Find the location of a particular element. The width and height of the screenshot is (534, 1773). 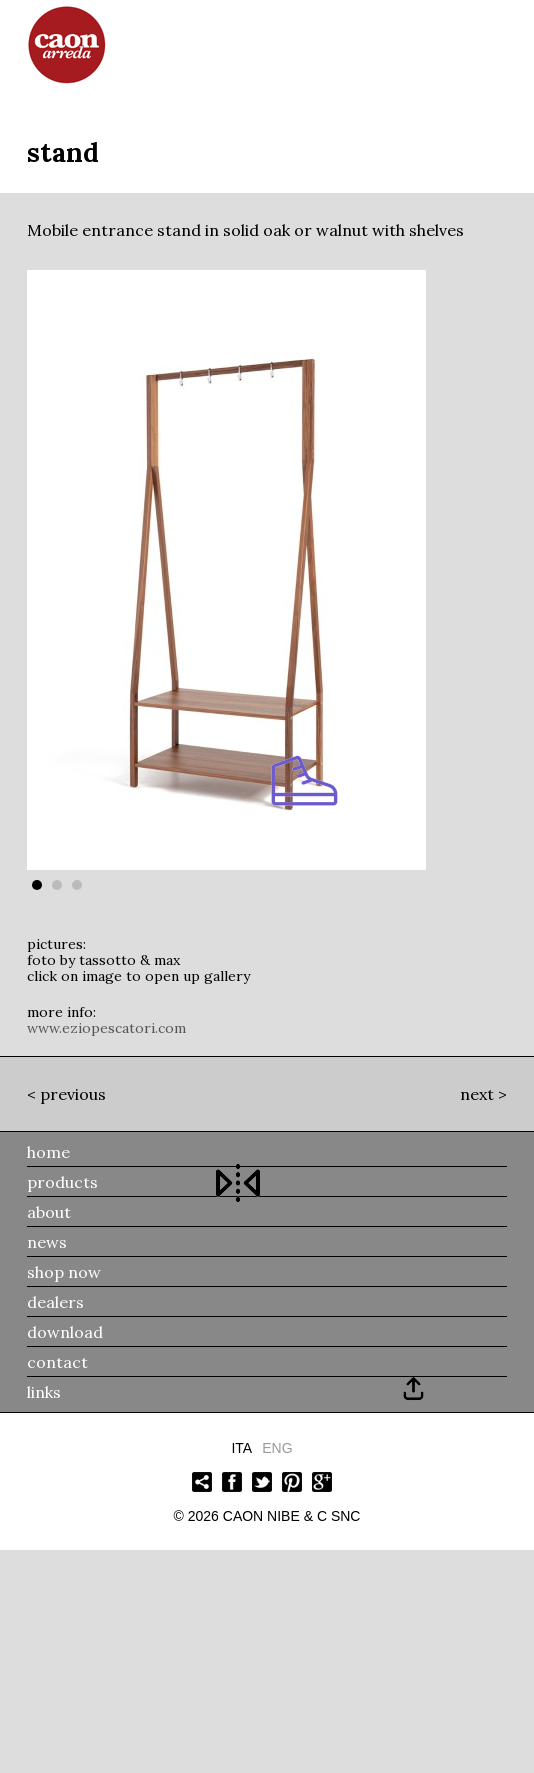

upload a file or document is located at coordinates (413, 1388).